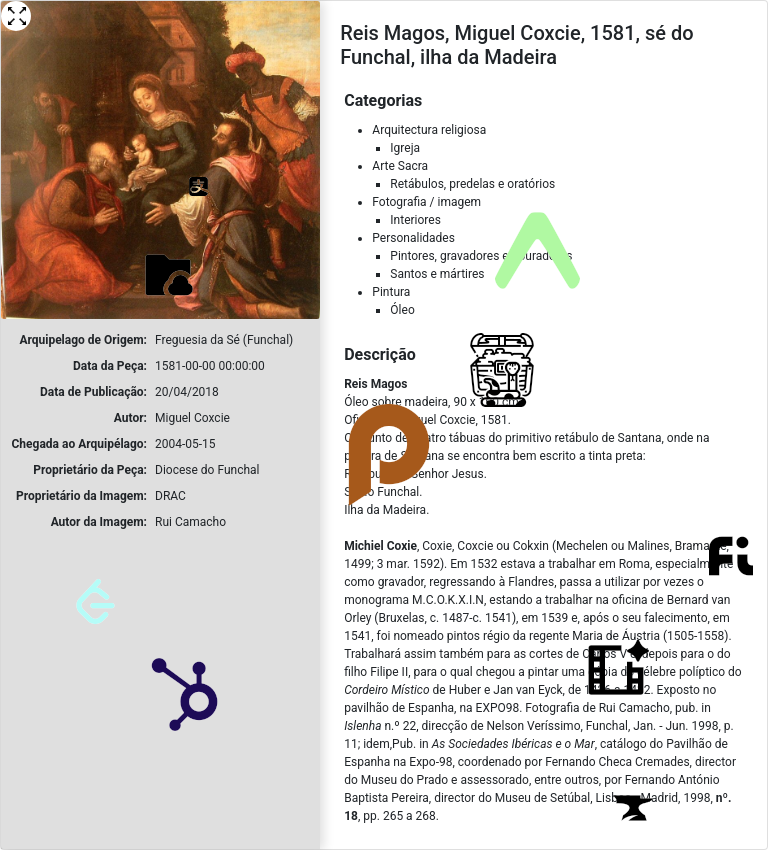  I want to click on fi bank app logo, so click(731, 556).